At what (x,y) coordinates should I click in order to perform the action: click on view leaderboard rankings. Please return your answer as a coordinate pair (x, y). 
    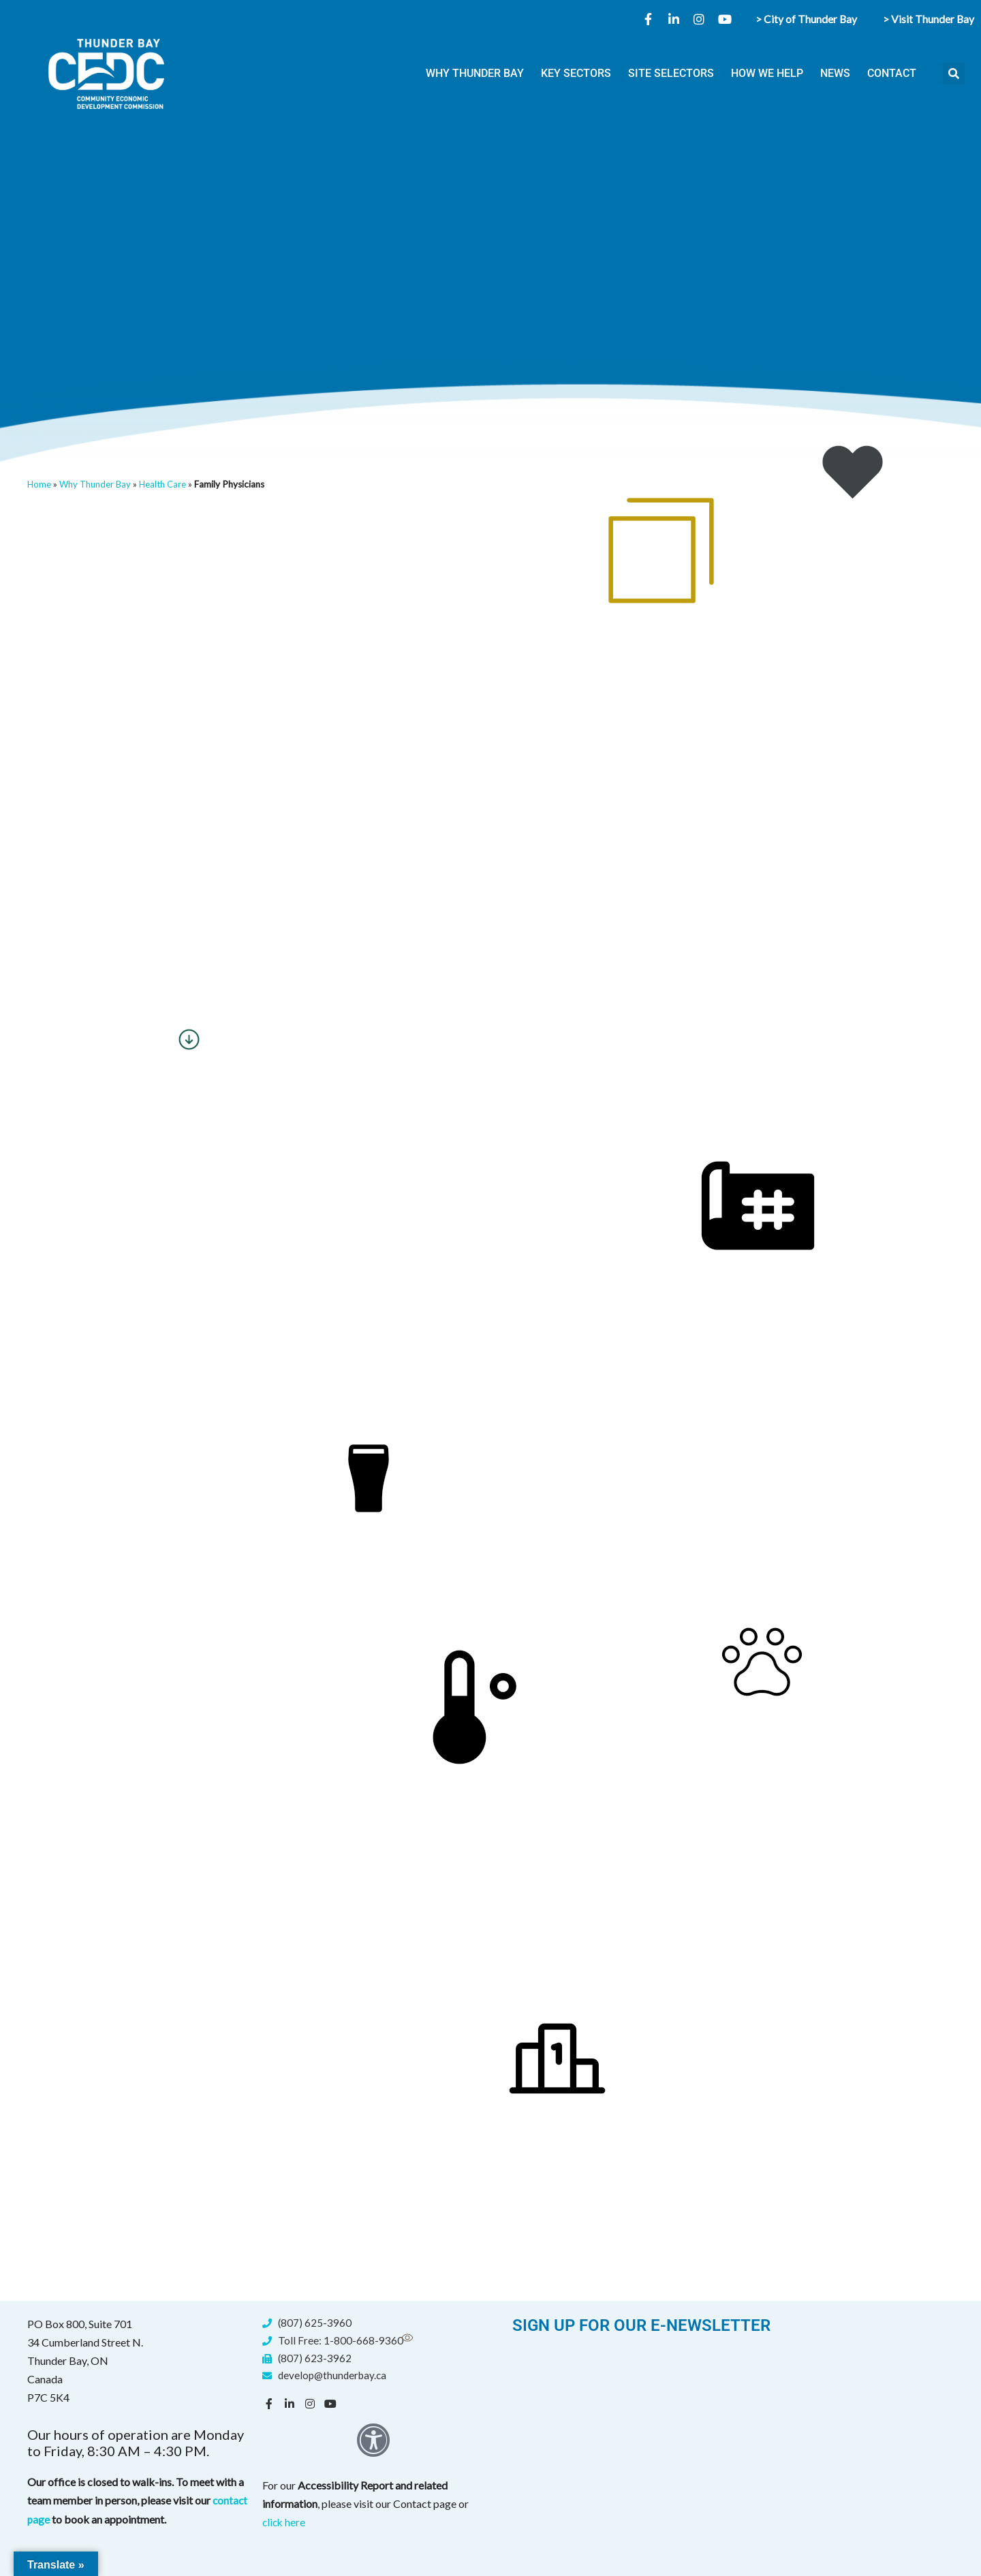
    Looking at the image, I should click on (557, 2058).